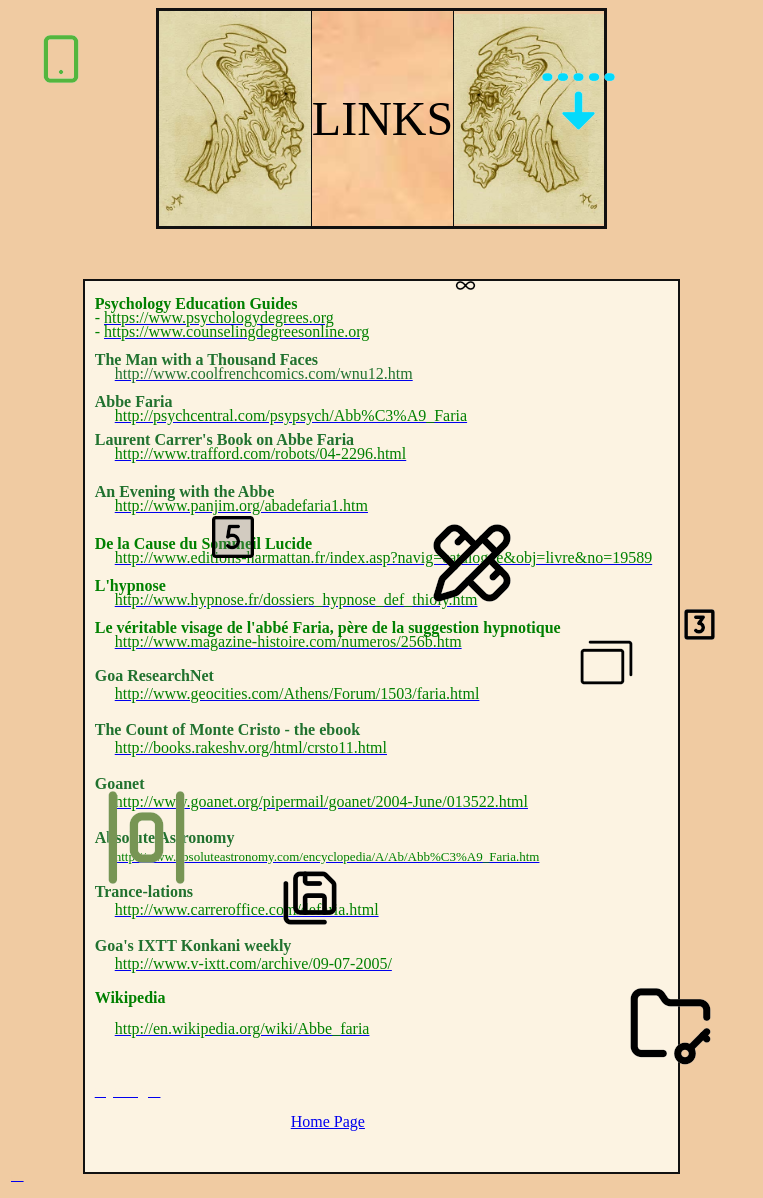 The height and width of the screenshot is (1198, 763). Describe the element at coordinates (465, 285) in the screenshot. I see `indicates unlimited or infinite content` at that location.